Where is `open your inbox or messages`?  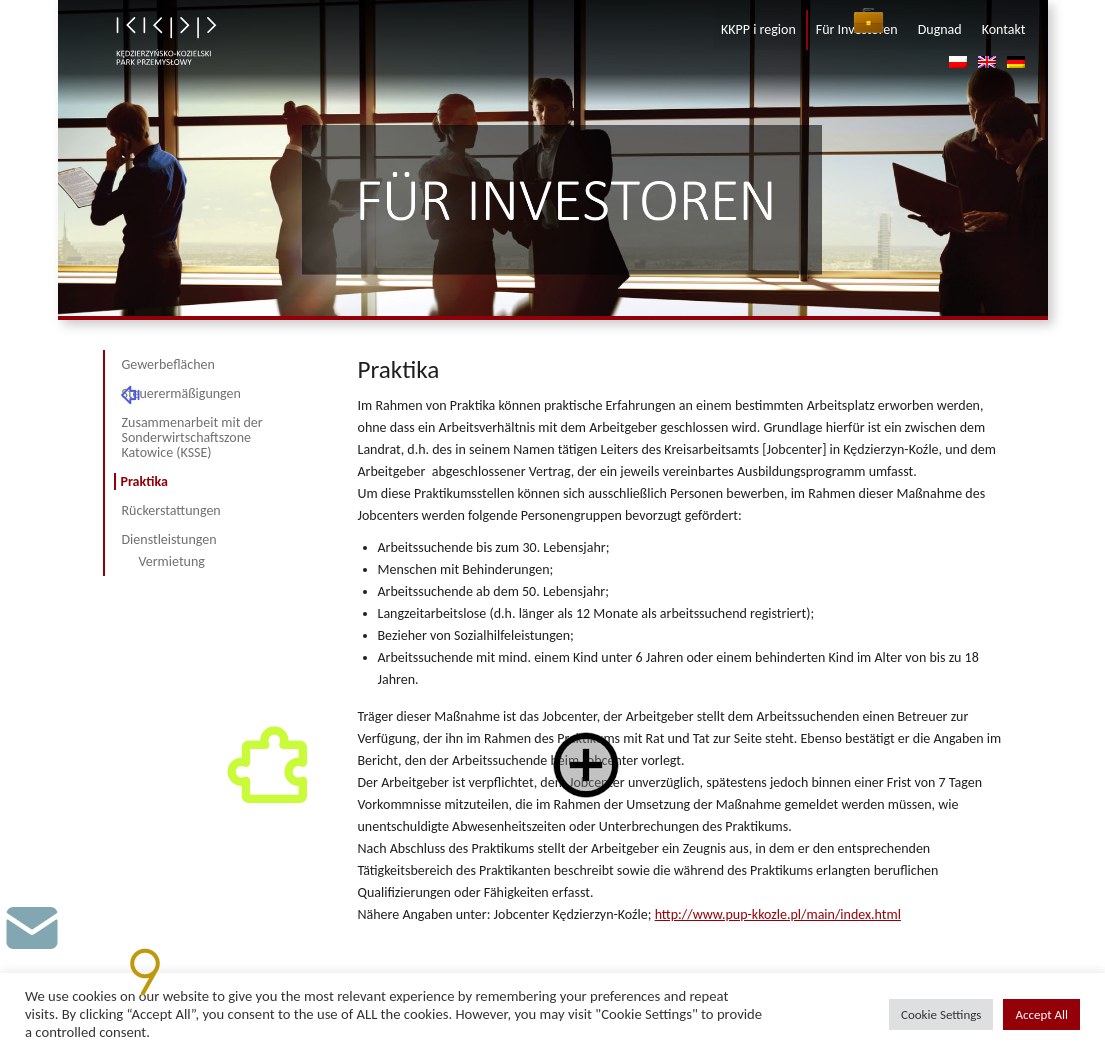
open your inbox or messages is located at coordinates (32, 928).